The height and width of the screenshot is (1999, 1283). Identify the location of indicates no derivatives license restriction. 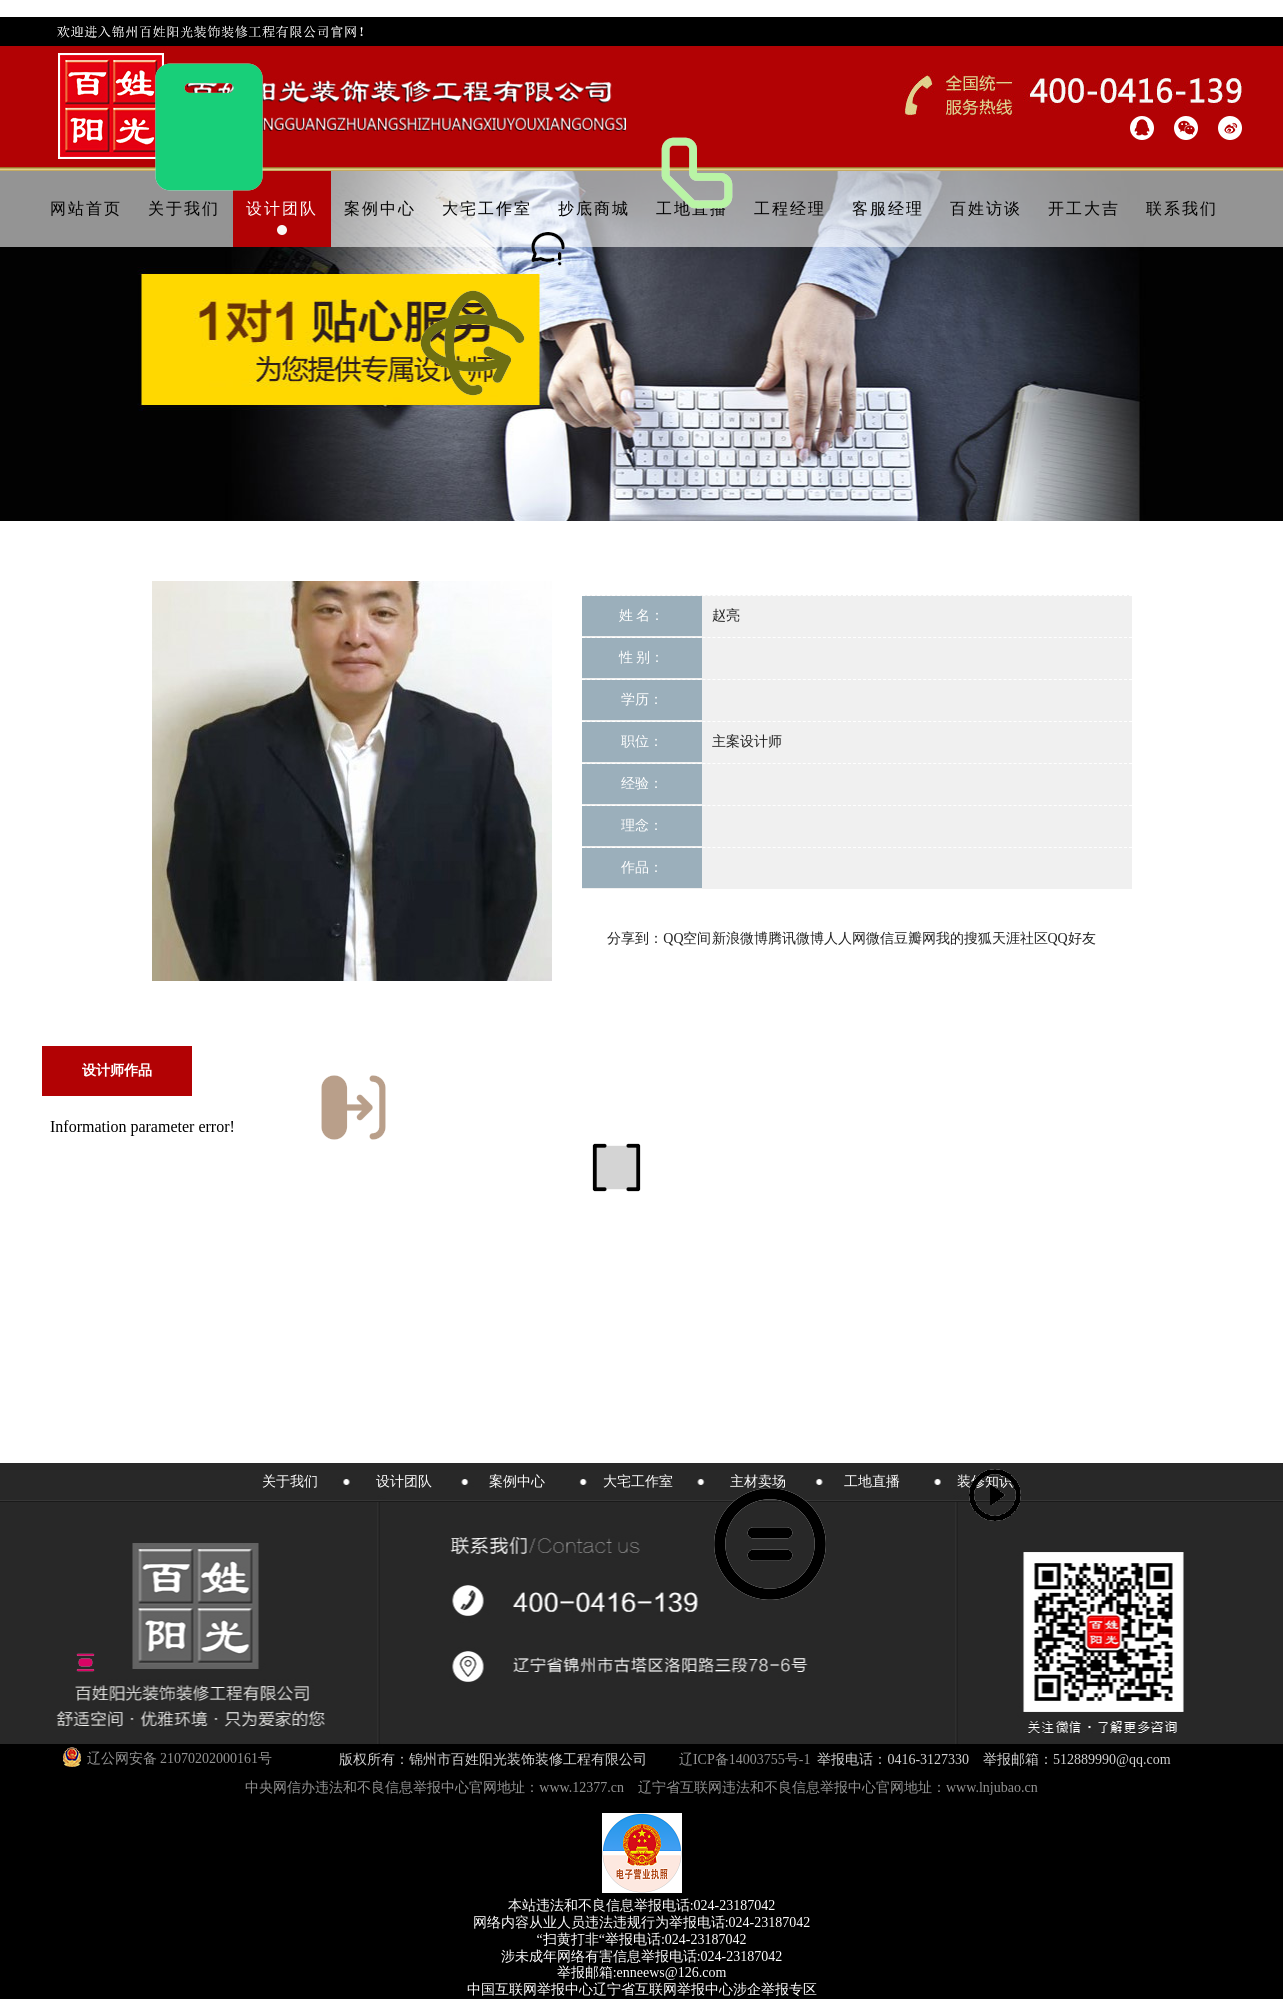
(770, 1544).